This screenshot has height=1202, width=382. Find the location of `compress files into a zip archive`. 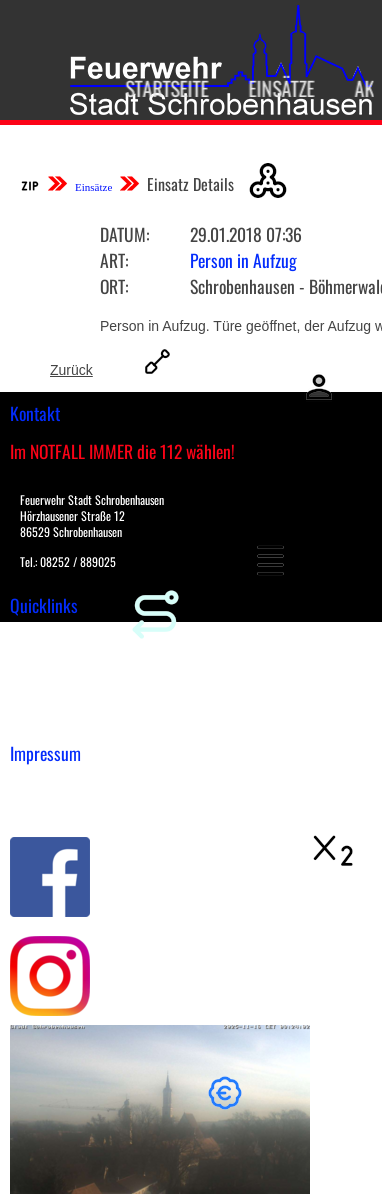

compress files into a zip archive is located at coordinates (30, 186).